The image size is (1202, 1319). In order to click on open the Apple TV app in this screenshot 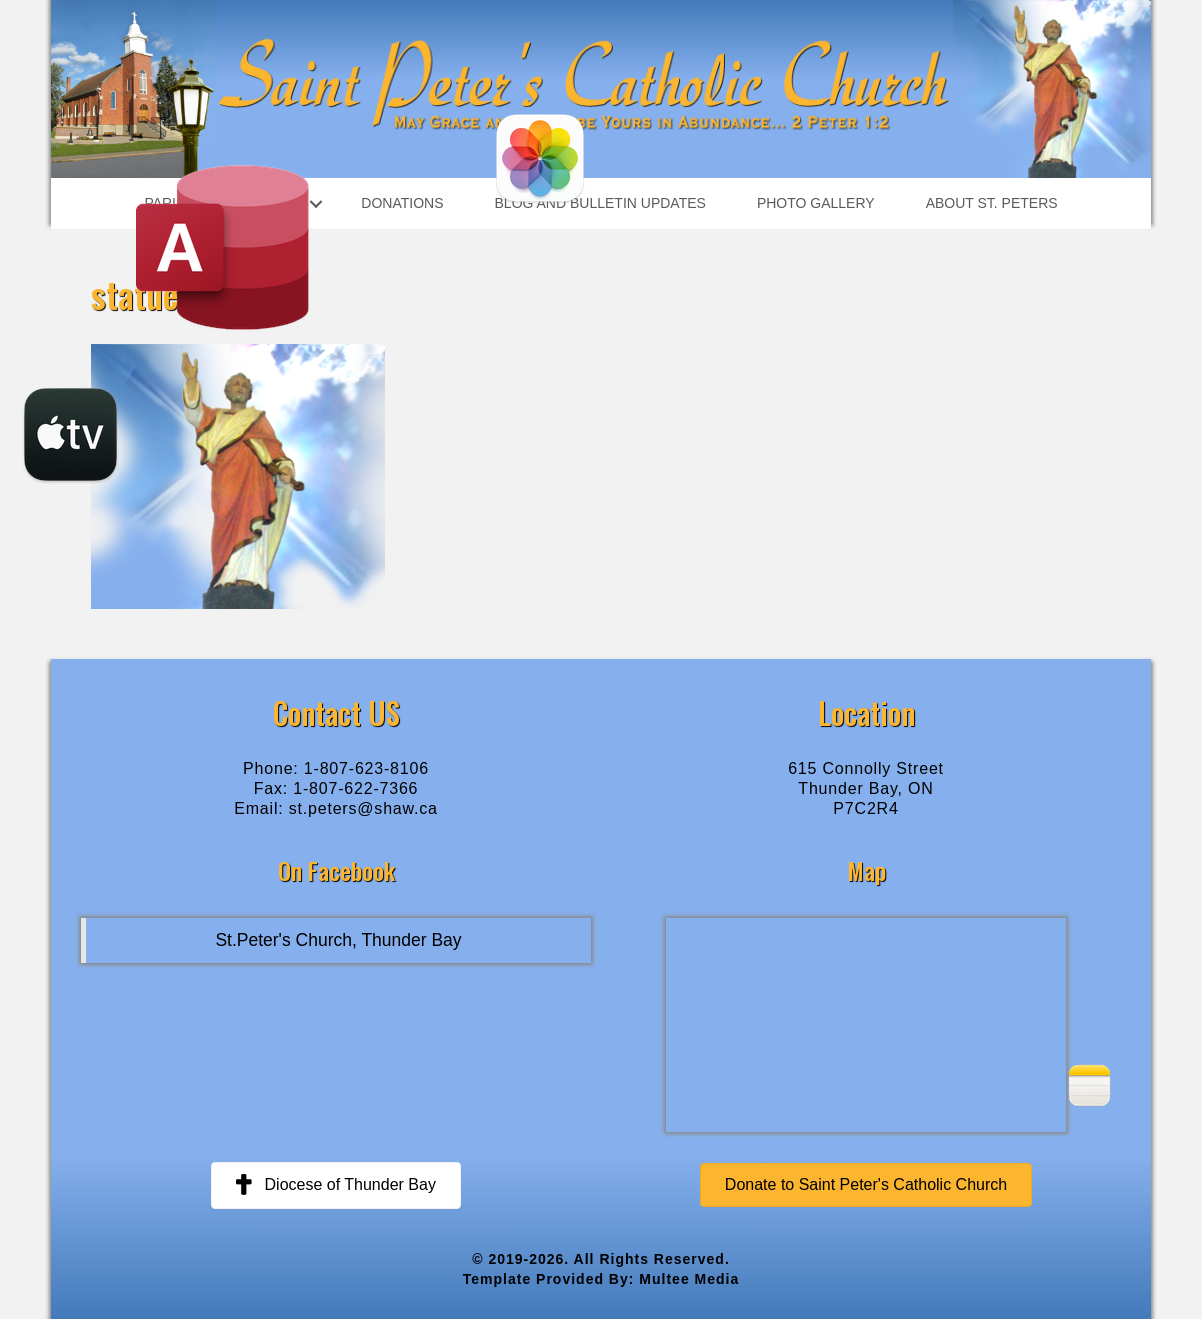, I will do `click(70, 434)`.